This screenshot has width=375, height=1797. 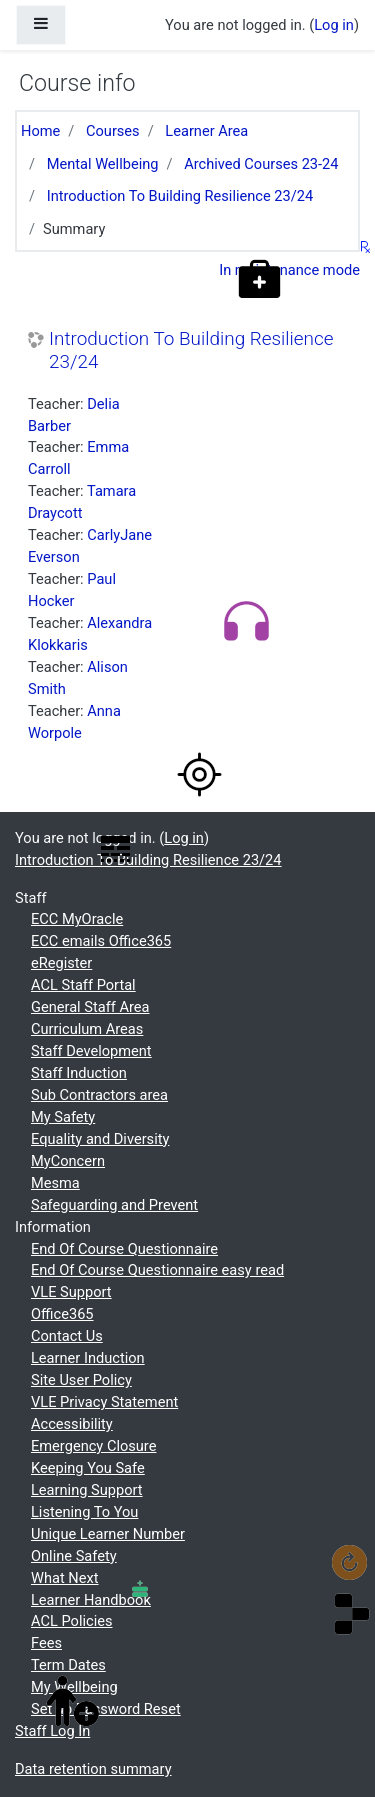 What do you see at coordinates (71, 1701) in the screenshot?
I see `add a new user or contact` at bounding box center [71, 1701].